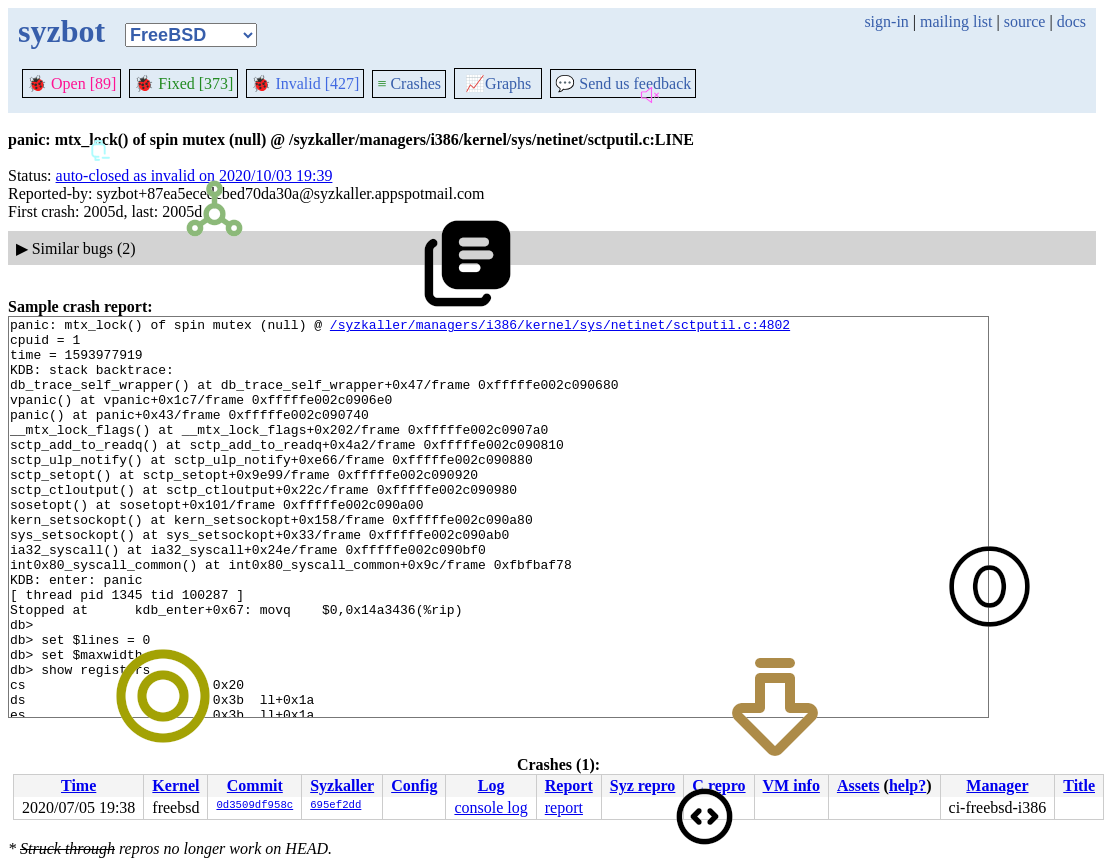 Image resolution: width=1104 pixels, height=866 pixels. I want to click on download file to device, so click(775, 708).